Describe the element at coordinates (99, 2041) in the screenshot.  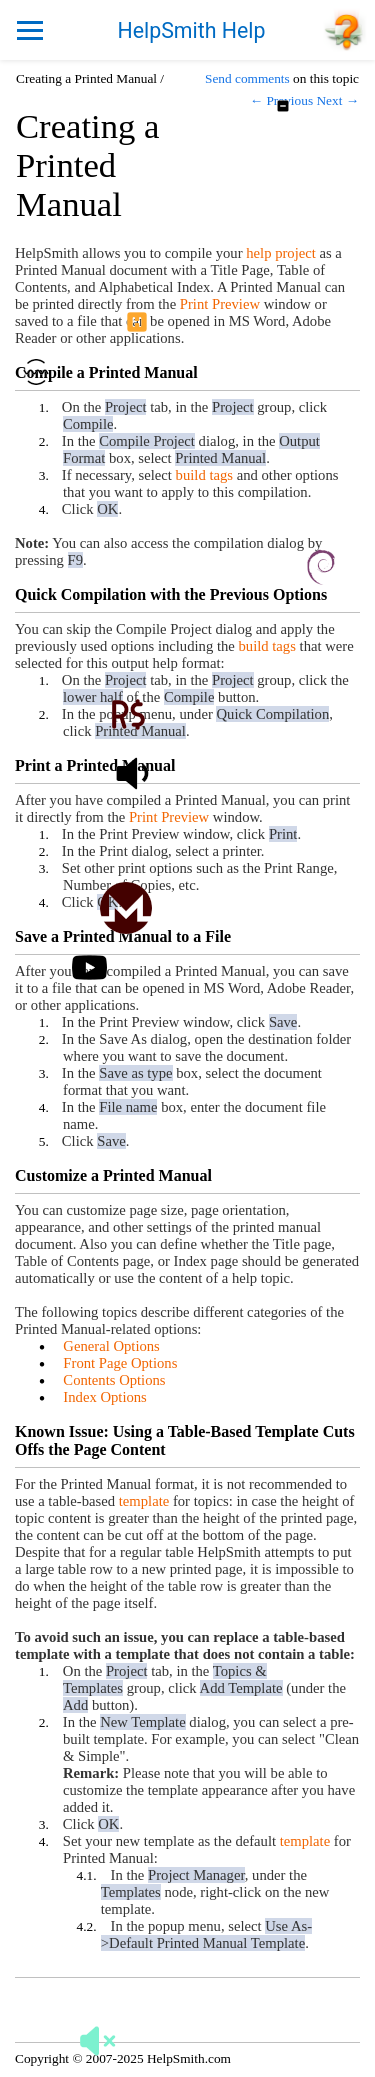
I see `mute audio` at that location.